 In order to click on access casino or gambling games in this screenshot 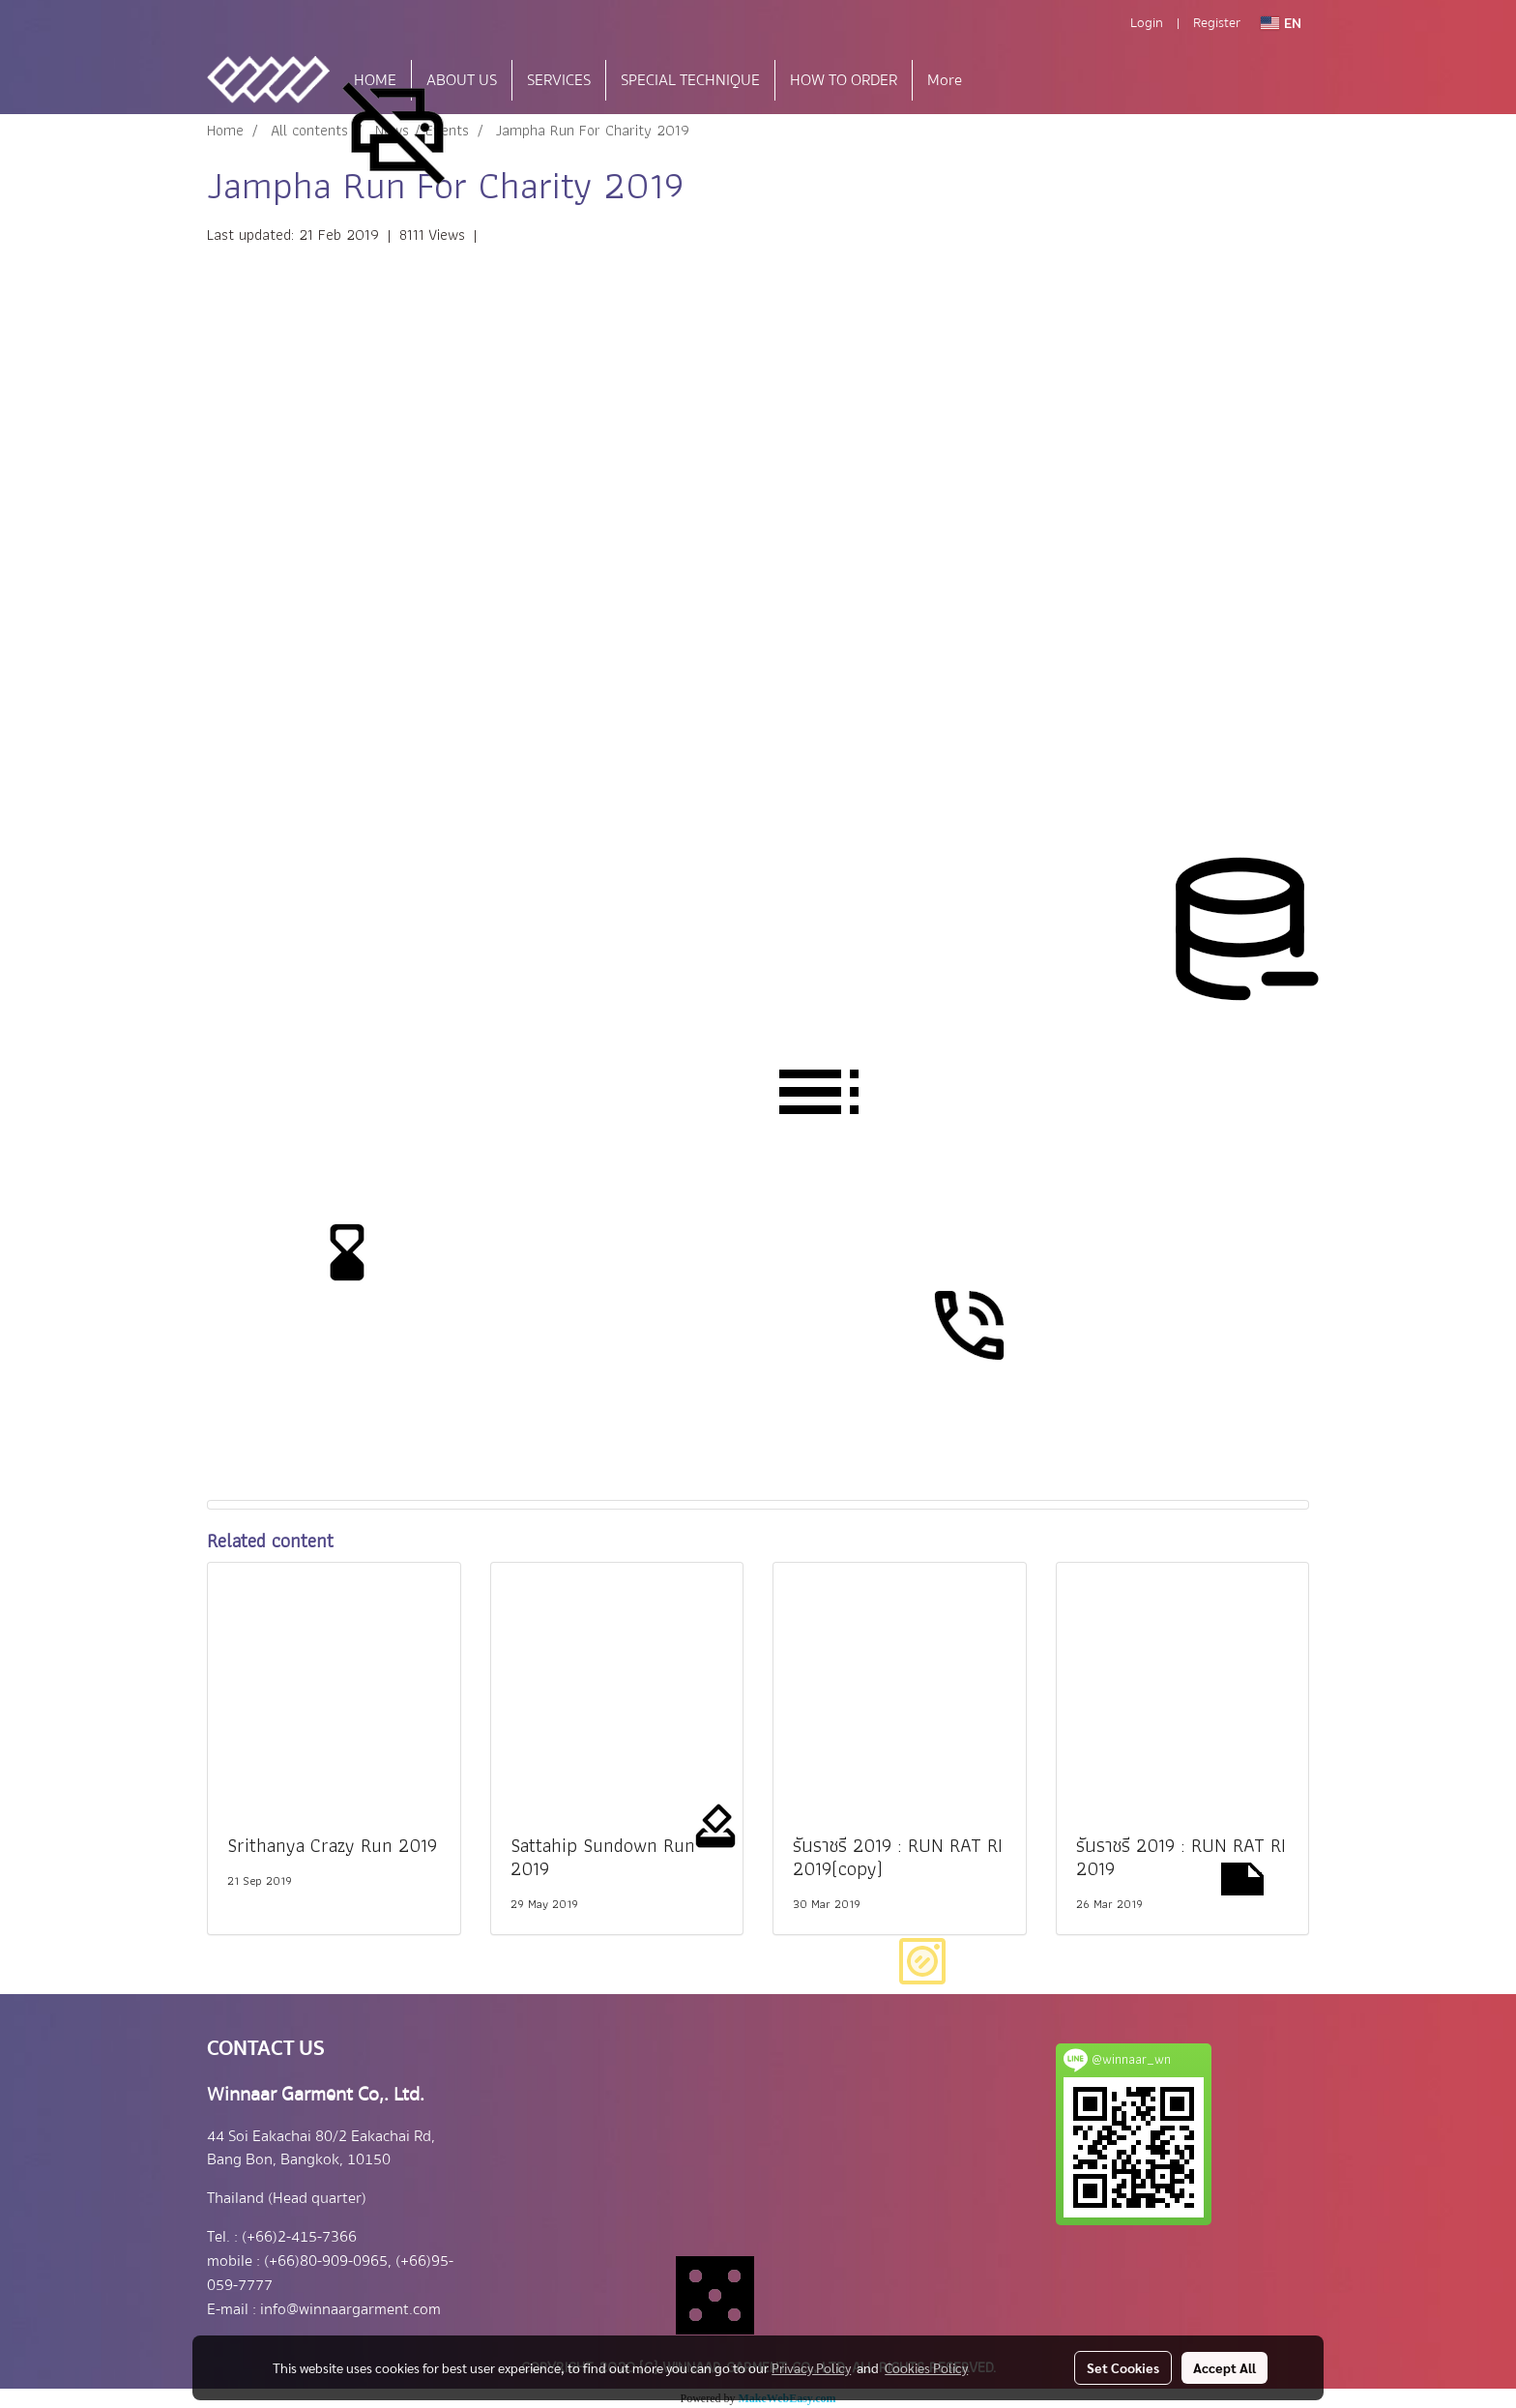, I will do `click(714, 2295)`.